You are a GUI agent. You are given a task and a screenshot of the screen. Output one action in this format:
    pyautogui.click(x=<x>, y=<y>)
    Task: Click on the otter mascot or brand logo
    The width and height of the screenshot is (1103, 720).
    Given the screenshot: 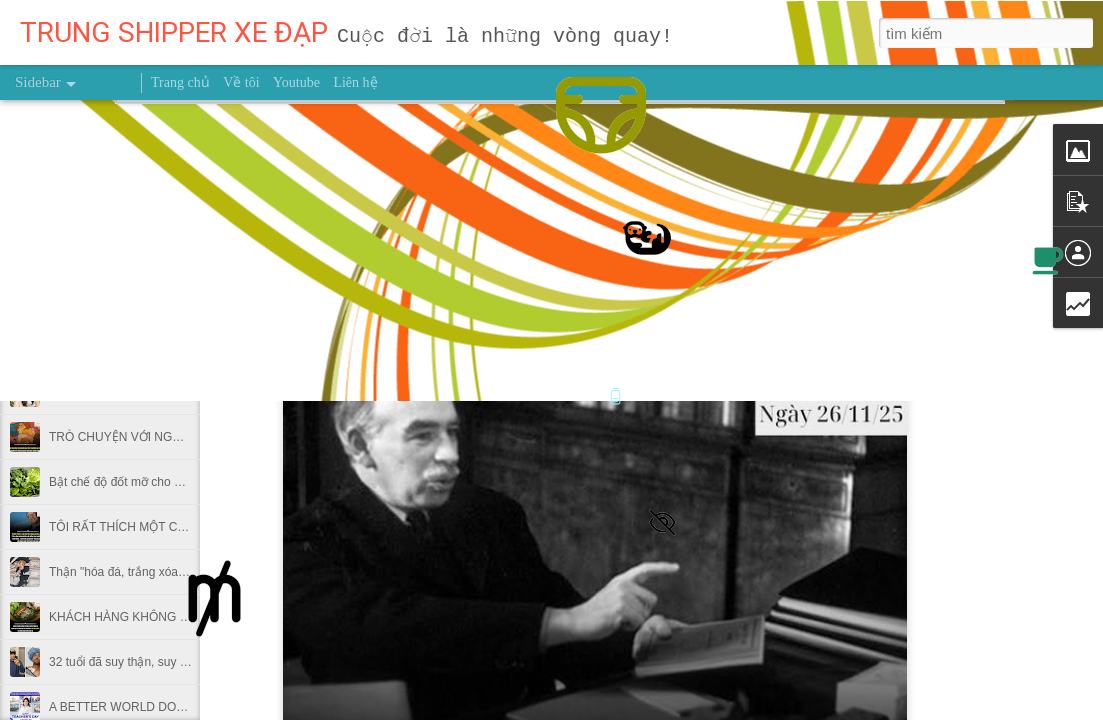 What is the action you would take?
    pyautogui.click(x=647, y=238)
    